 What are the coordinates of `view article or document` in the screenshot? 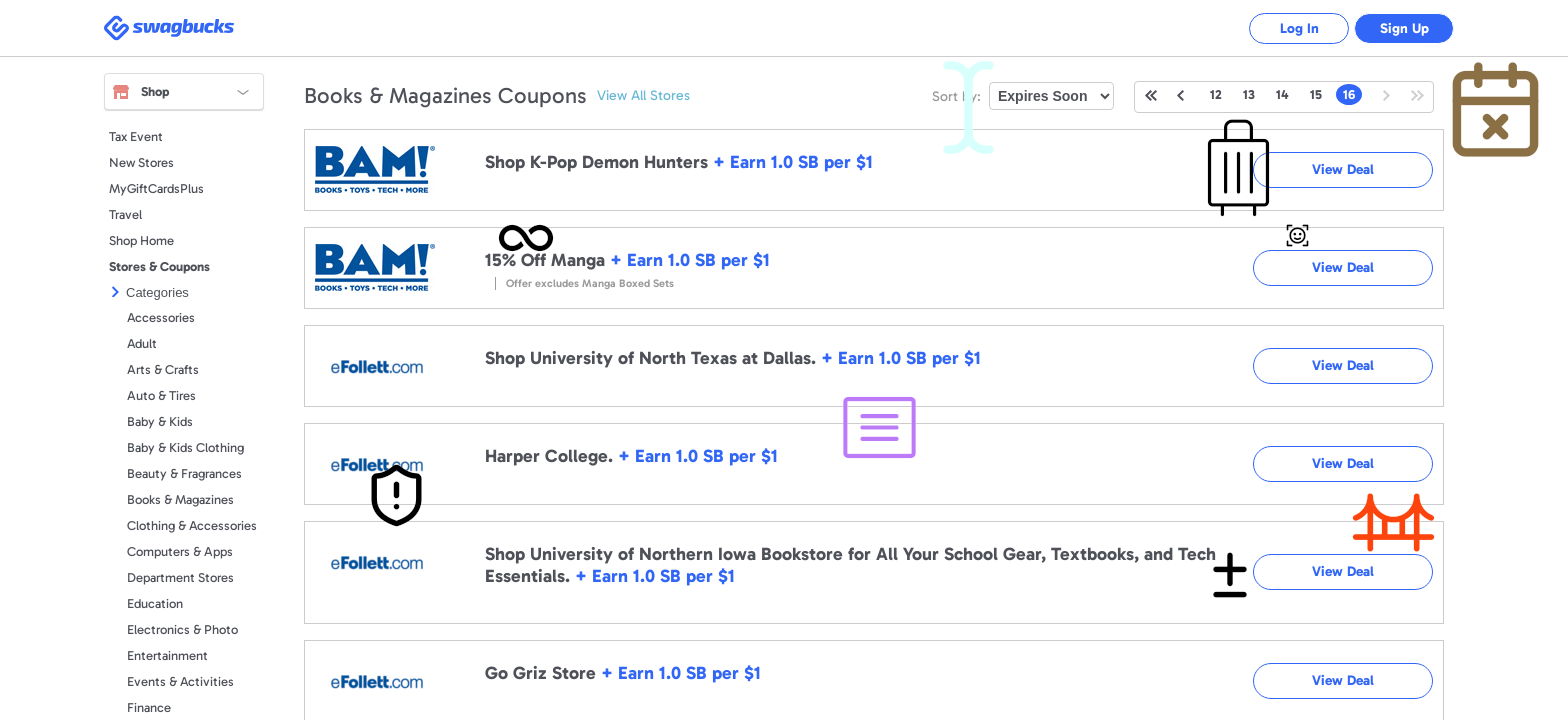 It's located at (879, 427).